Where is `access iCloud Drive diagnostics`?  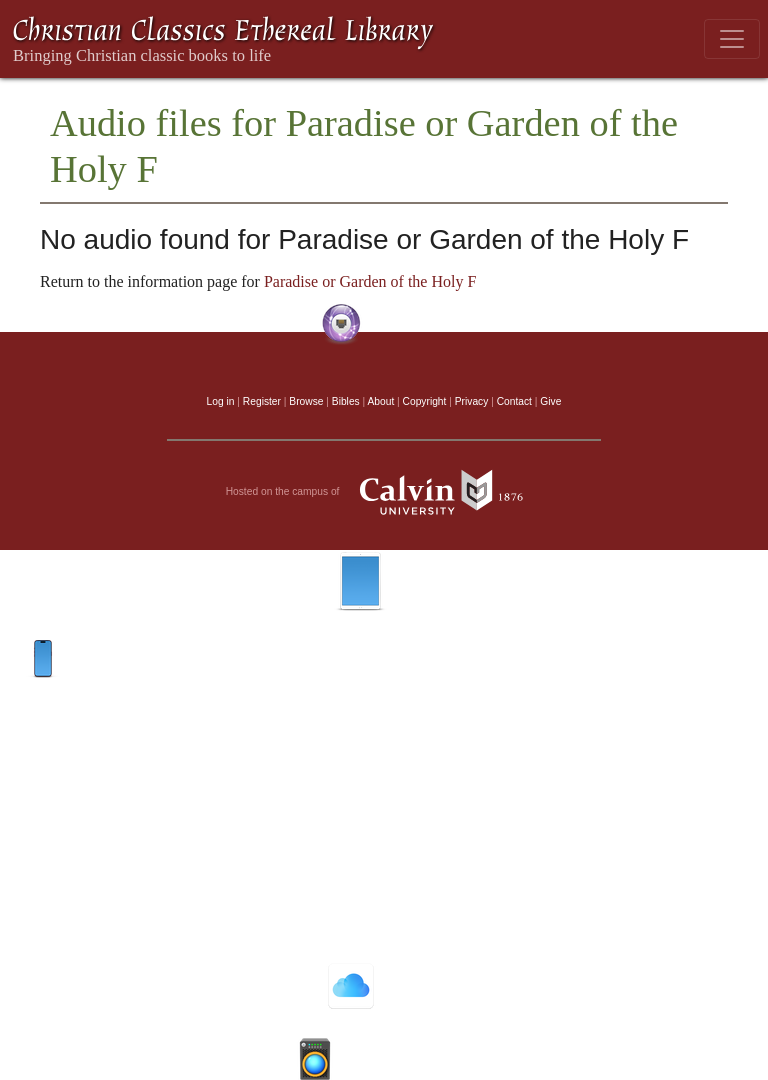 access iCloud Drive diagnostics is located at coordinates (351, 986).